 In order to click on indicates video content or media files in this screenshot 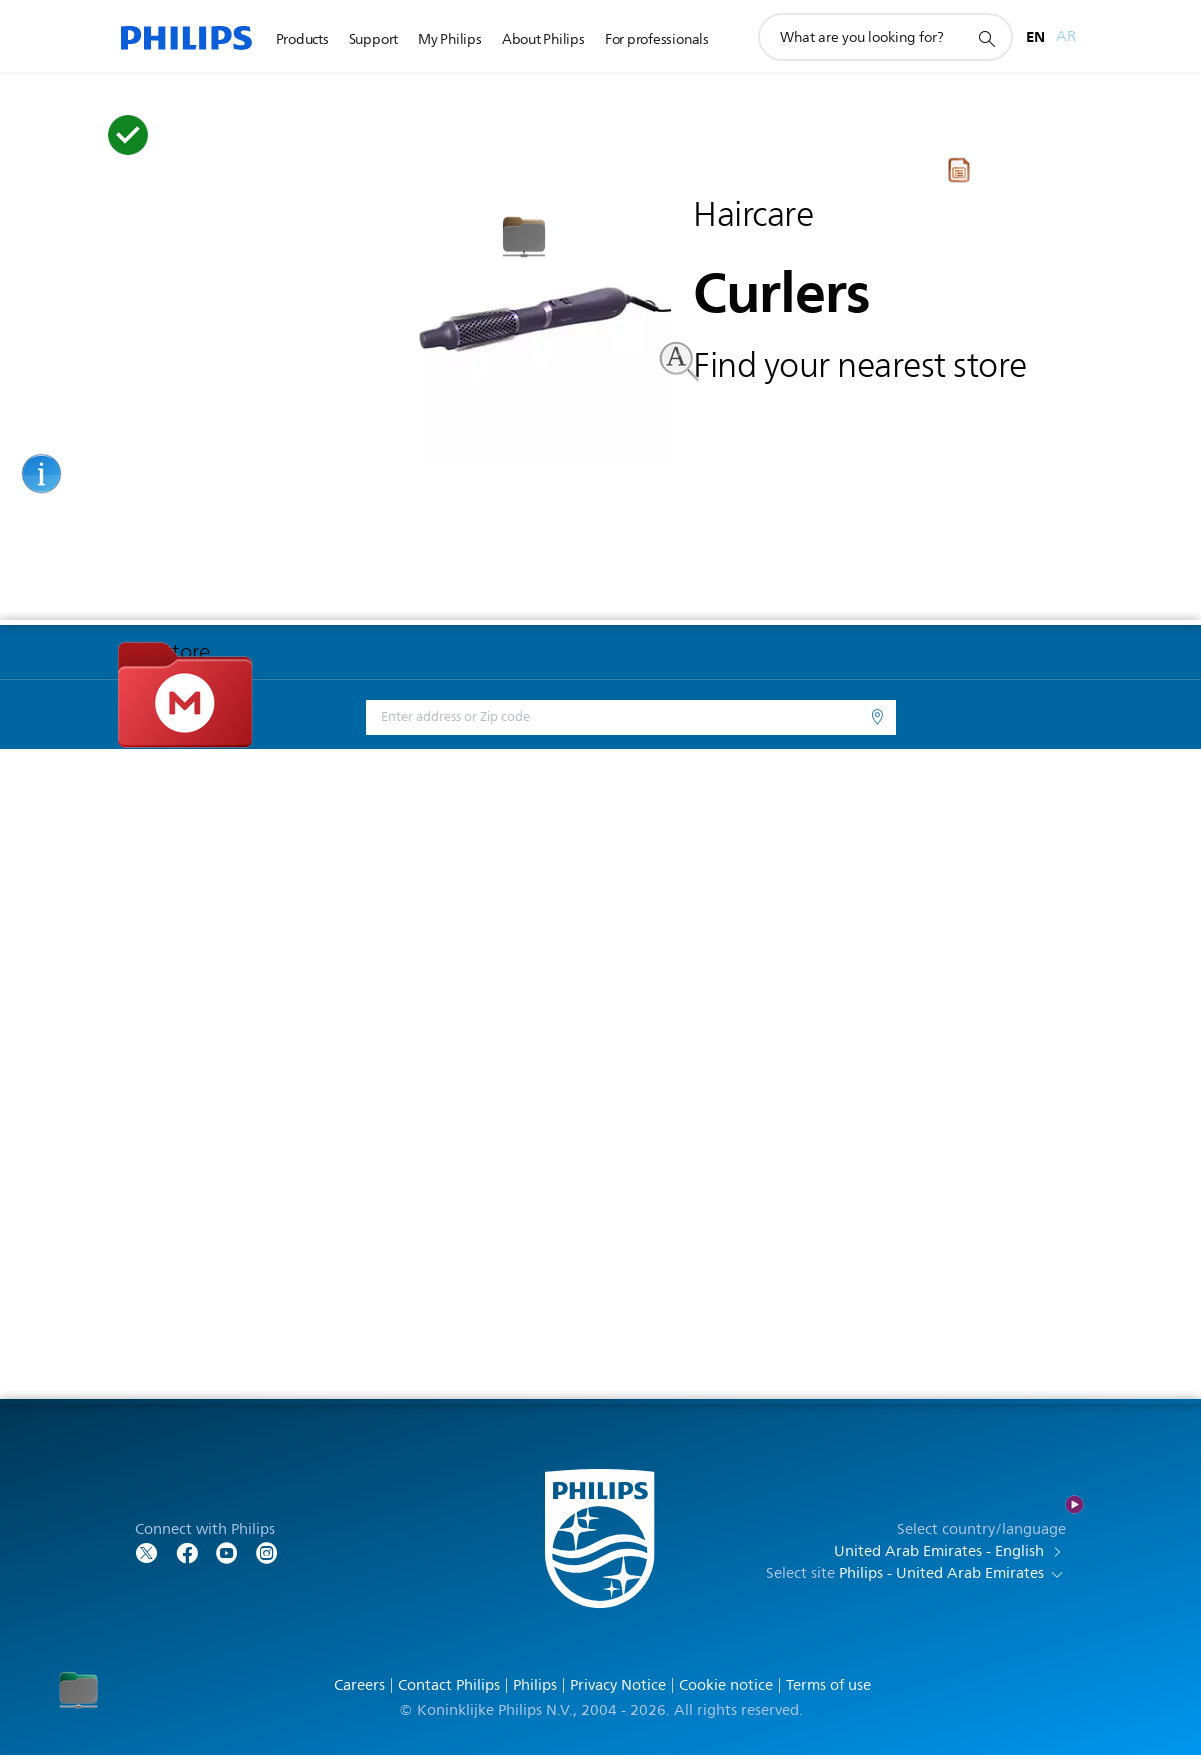, I will do `click(1074, 1504)`.